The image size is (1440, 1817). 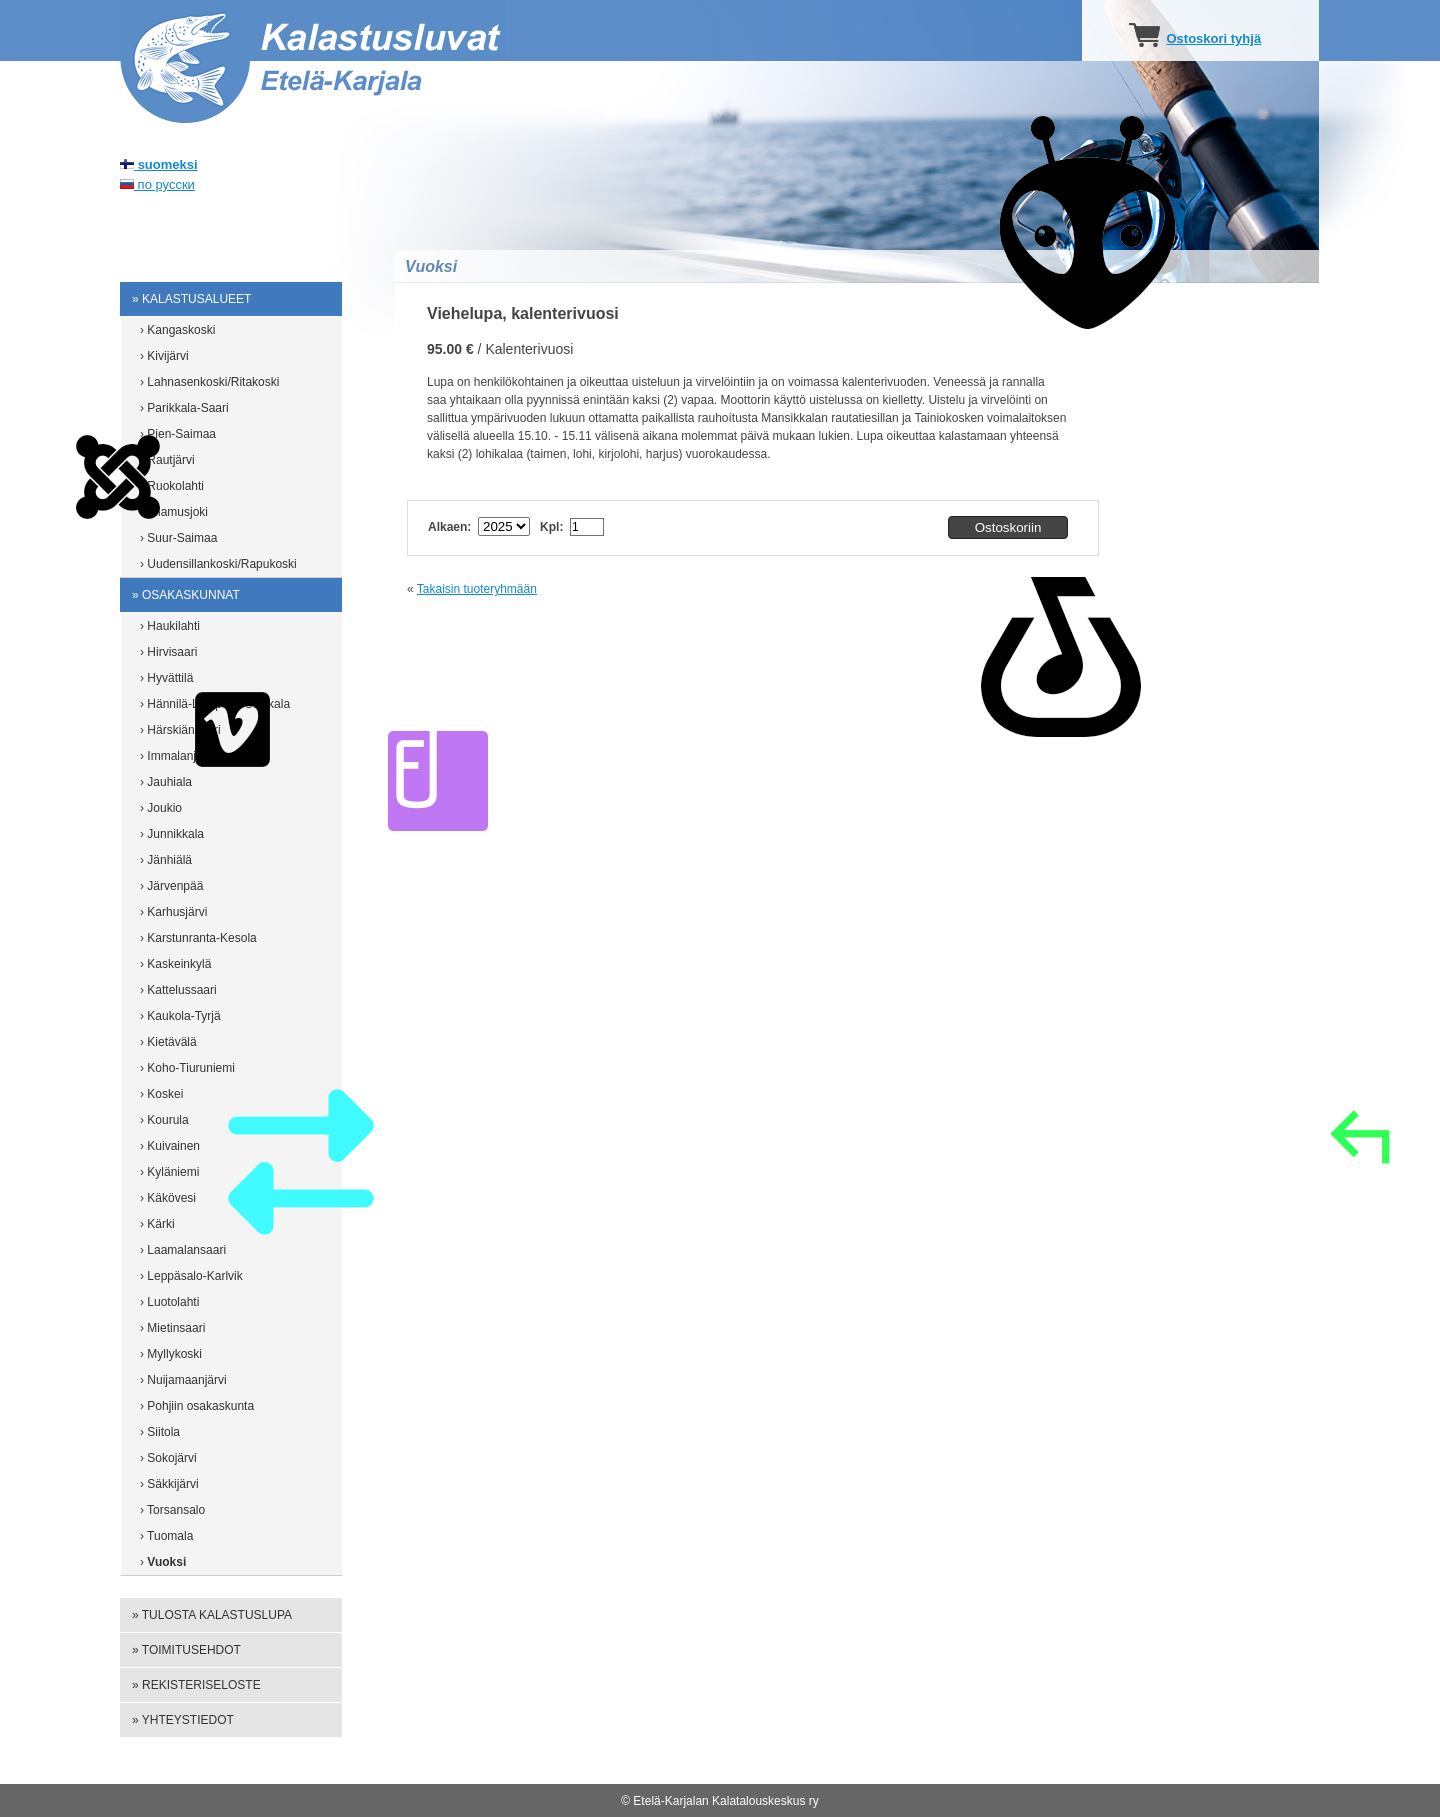 I want to click on open vimeo app, so click(x=232, y=729).